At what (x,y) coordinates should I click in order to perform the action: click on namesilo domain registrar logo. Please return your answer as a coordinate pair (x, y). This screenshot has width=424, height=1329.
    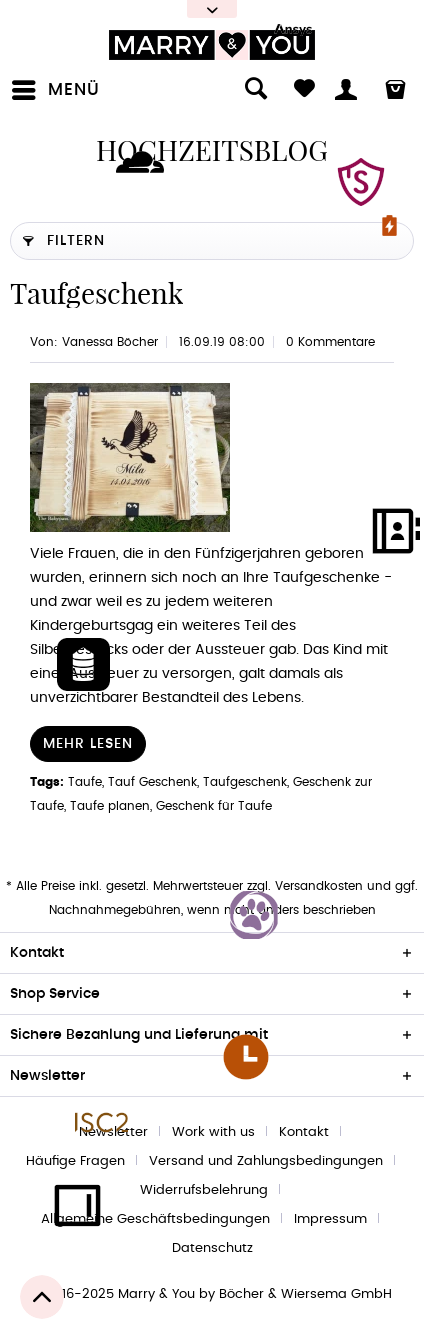
    Looking at the image, I should click on (83, 664).